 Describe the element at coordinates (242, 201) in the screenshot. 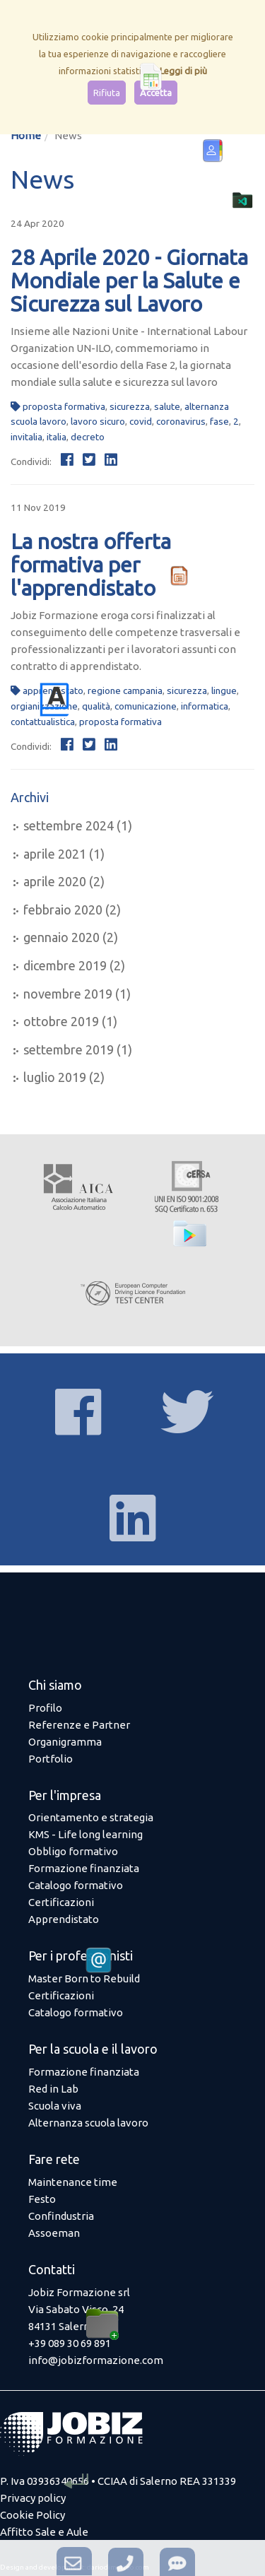

I see `folder containing VS Code Insider projects` at that location.